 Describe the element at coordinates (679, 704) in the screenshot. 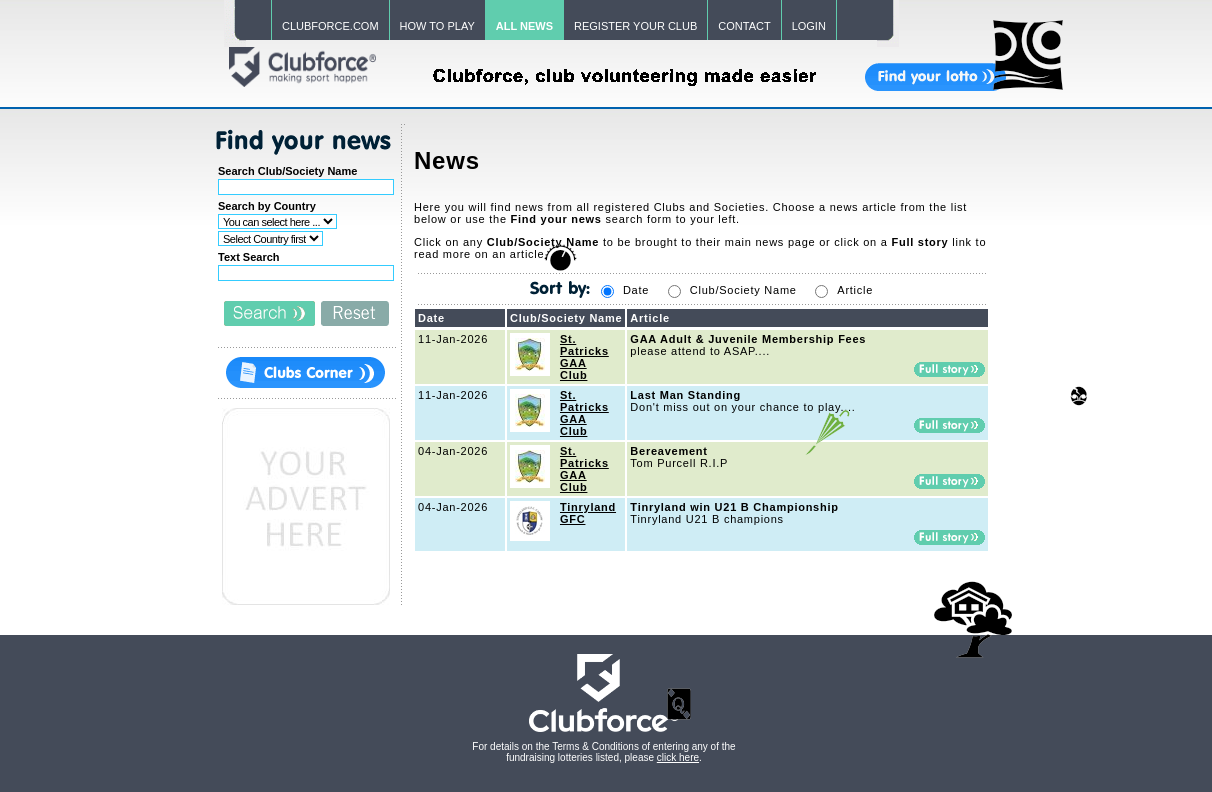

I see `queen of diamonds playing card` at that location.